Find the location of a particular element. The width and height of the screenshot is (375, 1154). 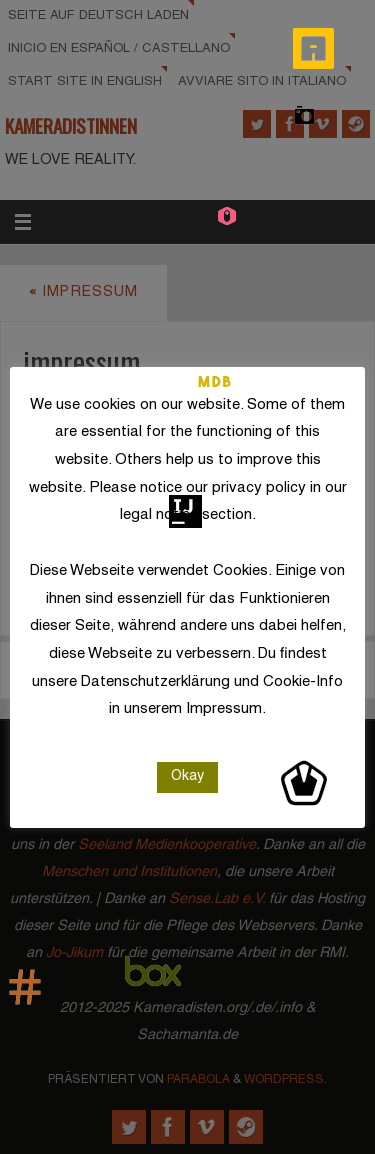

add a hashtag or tag to content is located at coordinates (25, 987).